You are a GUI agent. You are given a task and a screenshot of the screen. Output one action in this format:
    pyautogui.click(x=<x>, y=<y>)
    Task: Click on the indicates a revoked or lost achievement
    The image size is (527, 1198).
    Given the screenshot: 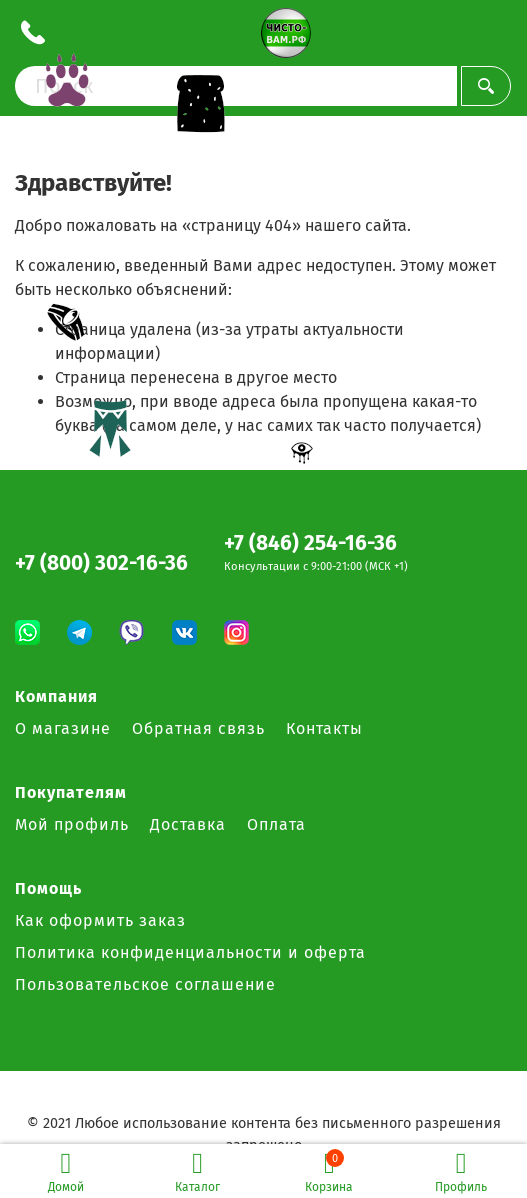 What is the action you would take?
    pyautogui.click(x=110, y=428)
    